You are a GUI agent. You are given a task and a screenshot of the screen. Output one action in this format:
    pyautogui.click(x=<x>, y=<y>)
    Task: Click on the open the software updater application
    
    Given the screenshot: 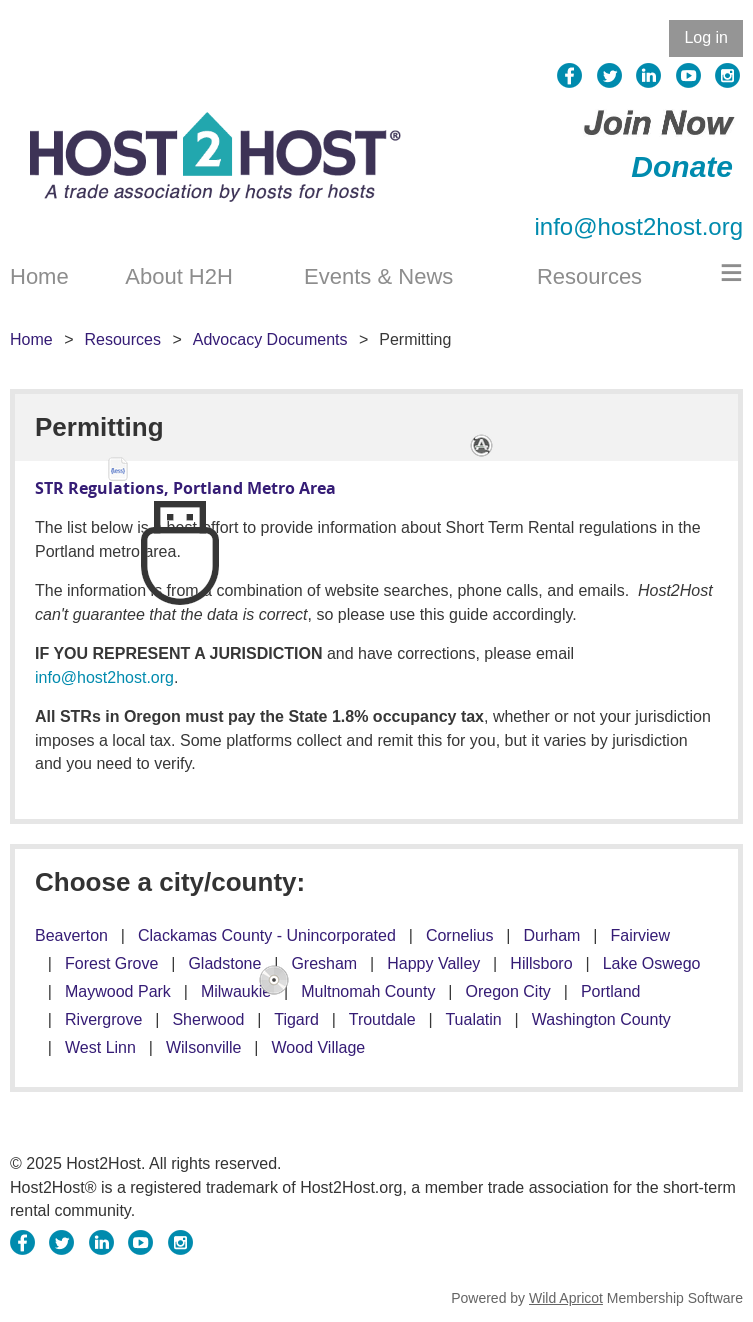 What is the action you would take?
    pyautogui.click(x=481, y=445)
    